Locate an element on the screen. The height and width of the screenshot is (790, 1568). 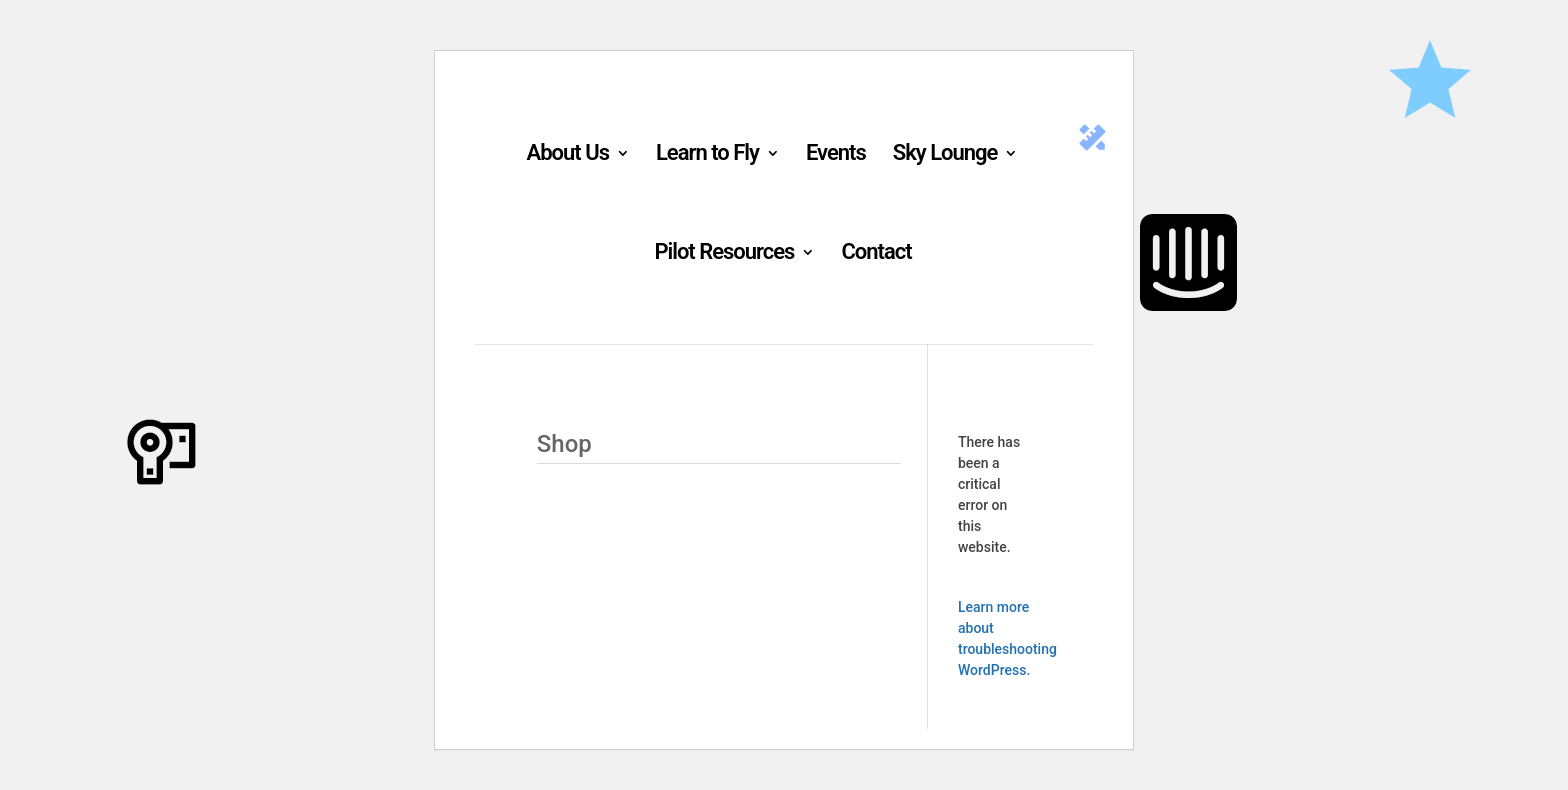
access design tools is located at coordinates (1092, 137).